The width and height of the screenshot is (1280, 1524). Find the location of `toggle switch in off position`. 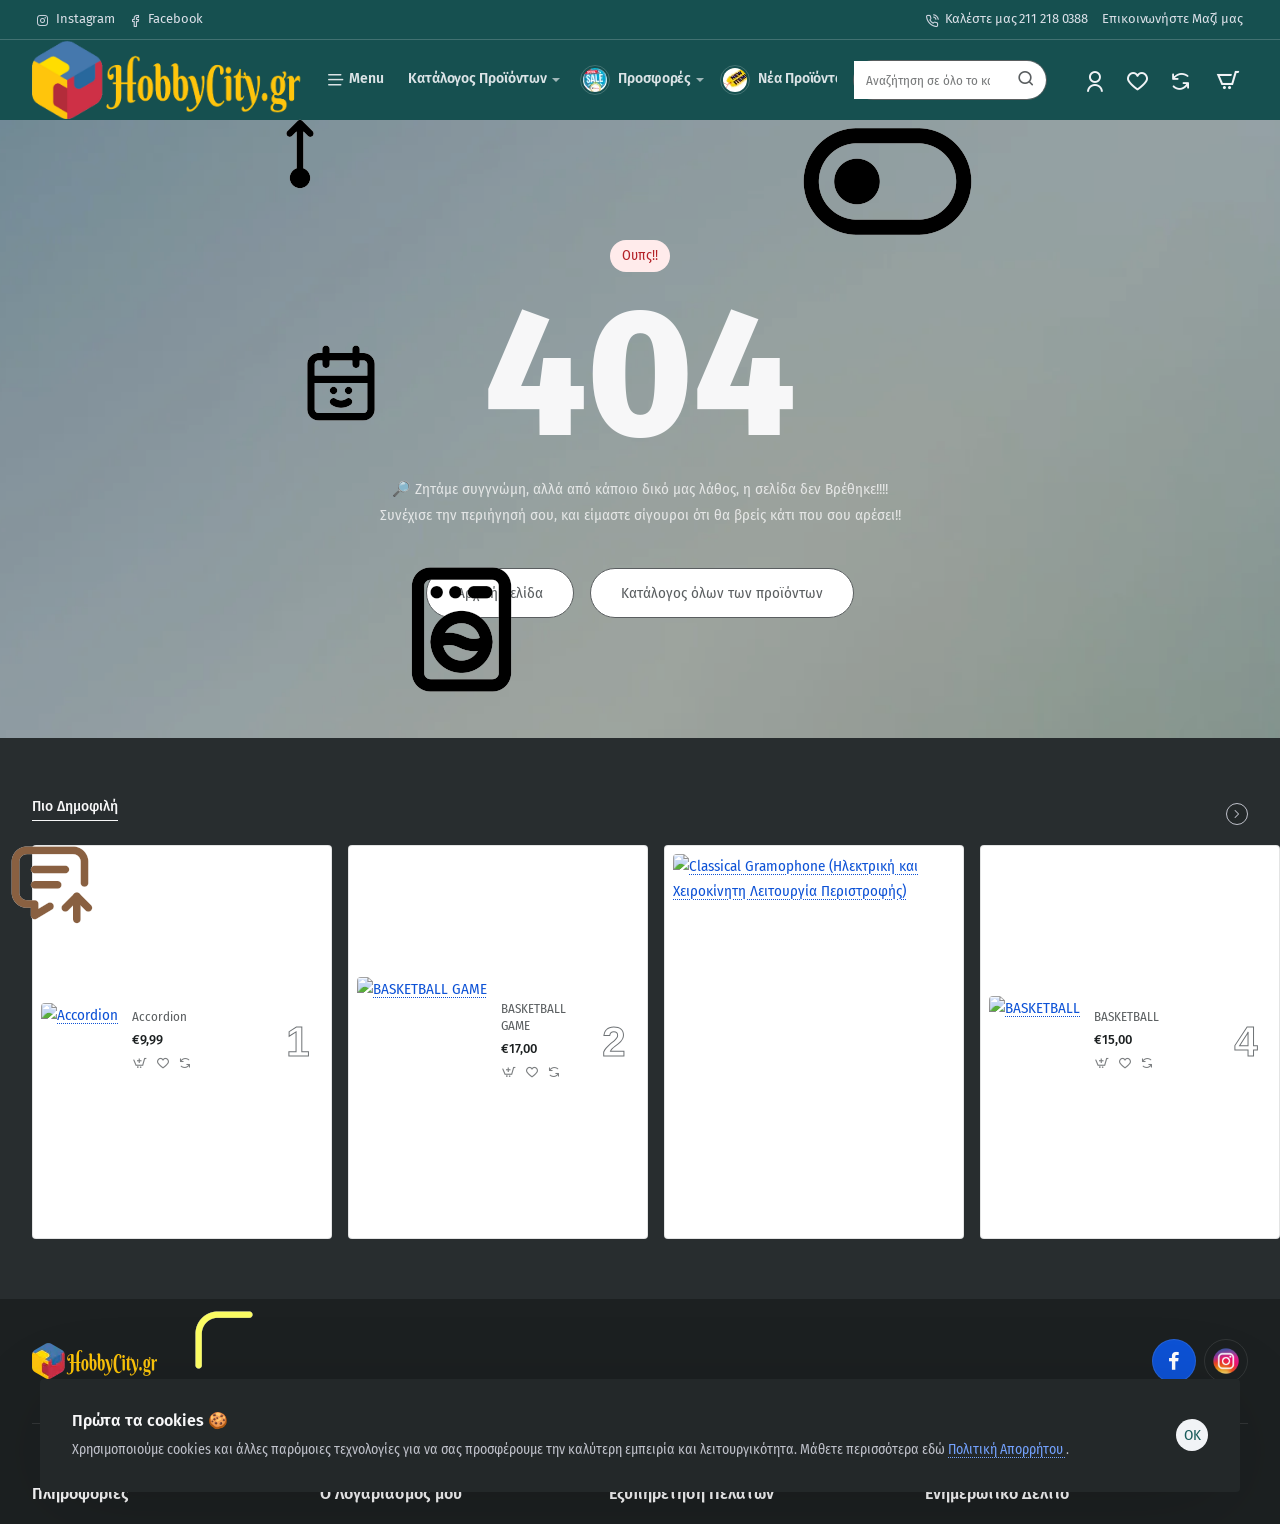

toggle switch in off position is located at coordinates (887, 181).